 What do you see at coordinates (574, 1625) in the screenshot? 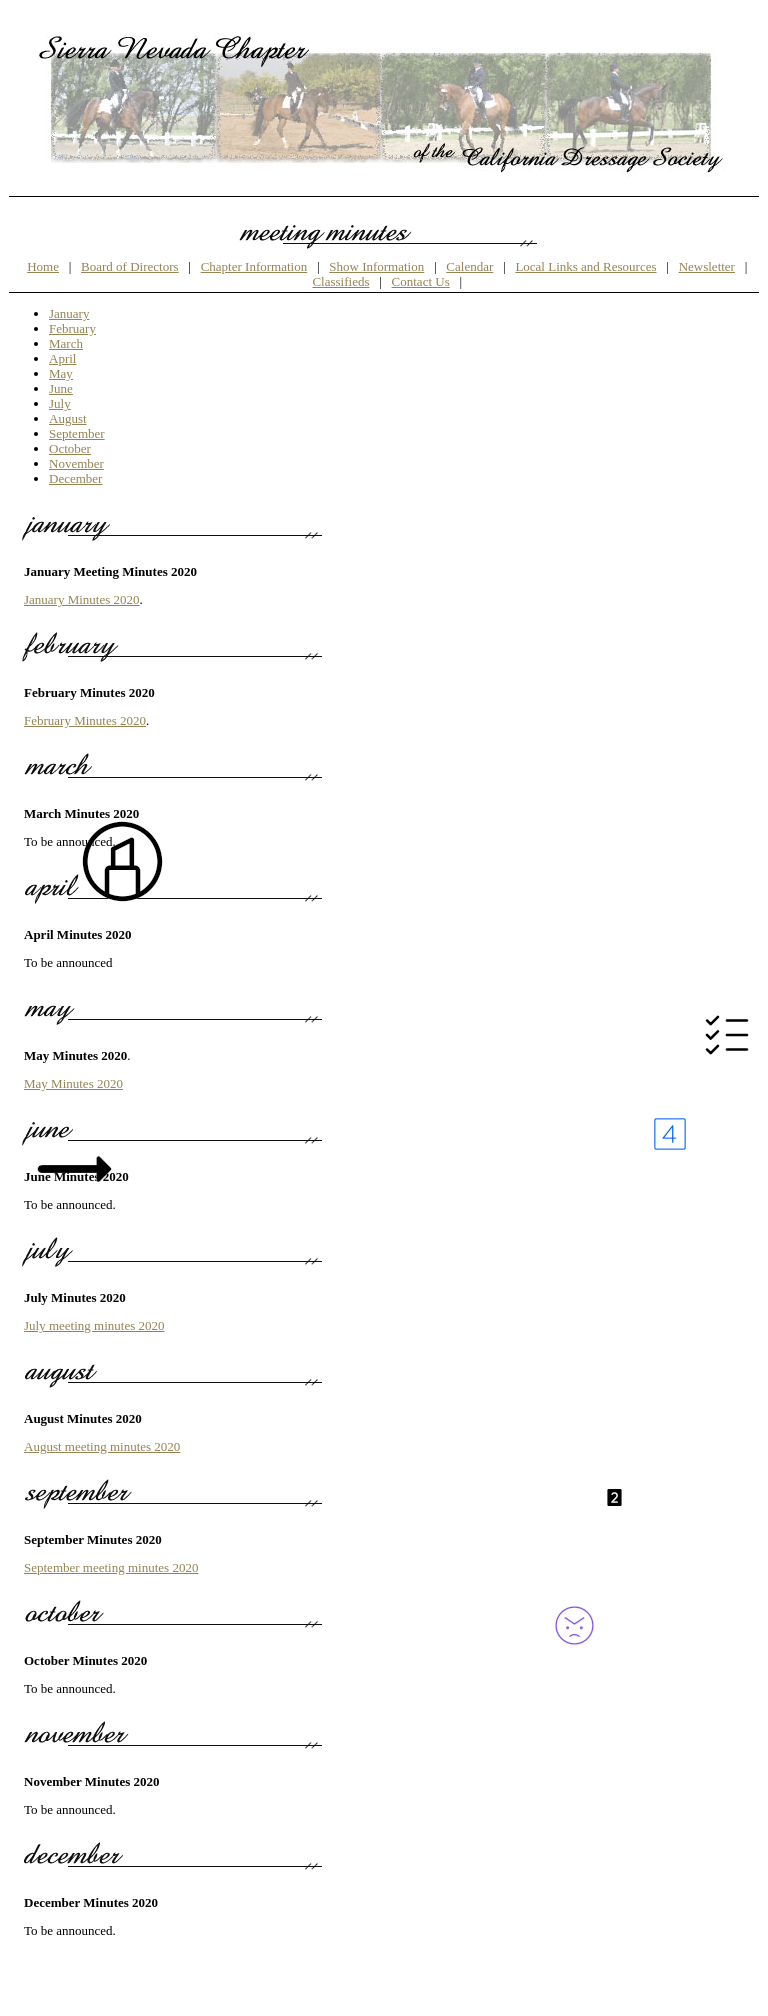
I see `react to a message with anger` at bounding box center [574, 1625].